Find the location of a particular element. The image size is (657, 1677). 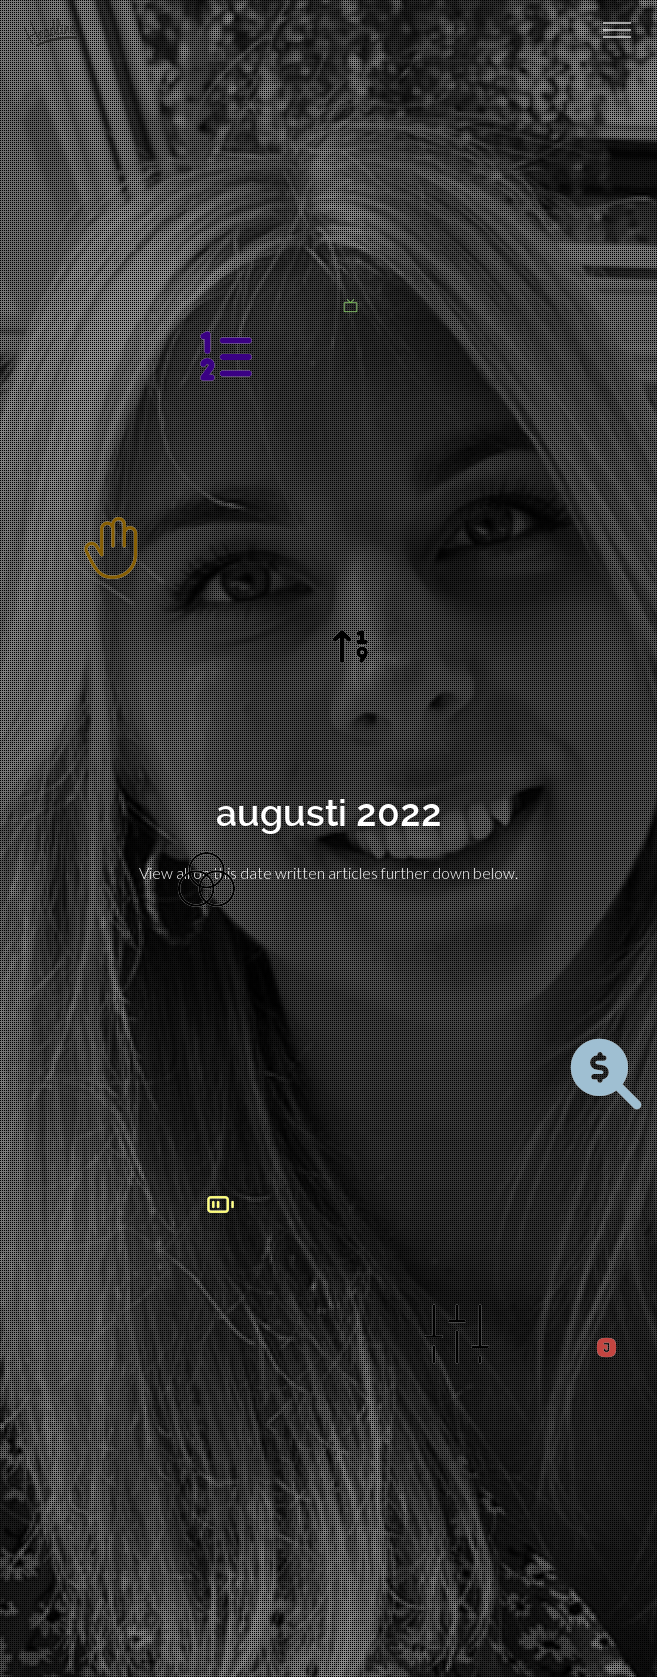

create a numbered list is located at coordinates (226, 357).